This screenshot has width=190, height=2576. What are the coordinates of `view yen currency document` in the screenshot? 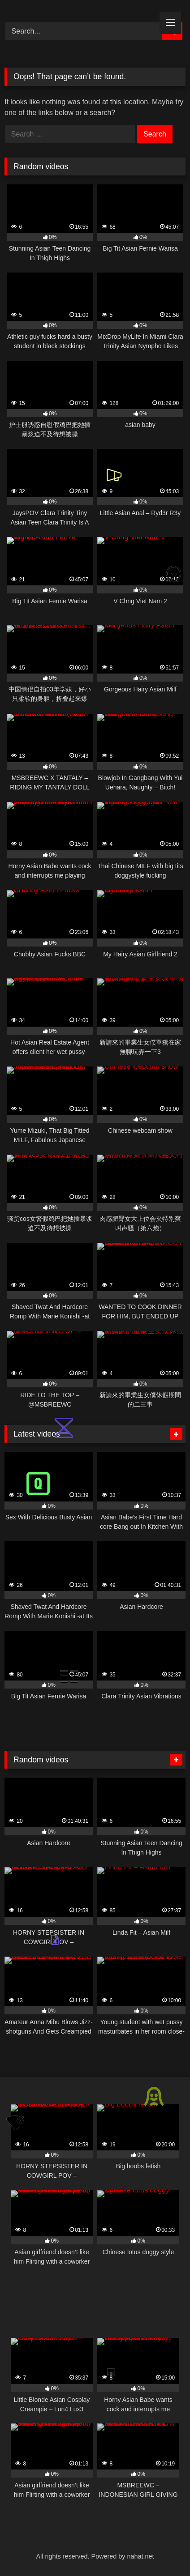 It's located at (55, 1940).